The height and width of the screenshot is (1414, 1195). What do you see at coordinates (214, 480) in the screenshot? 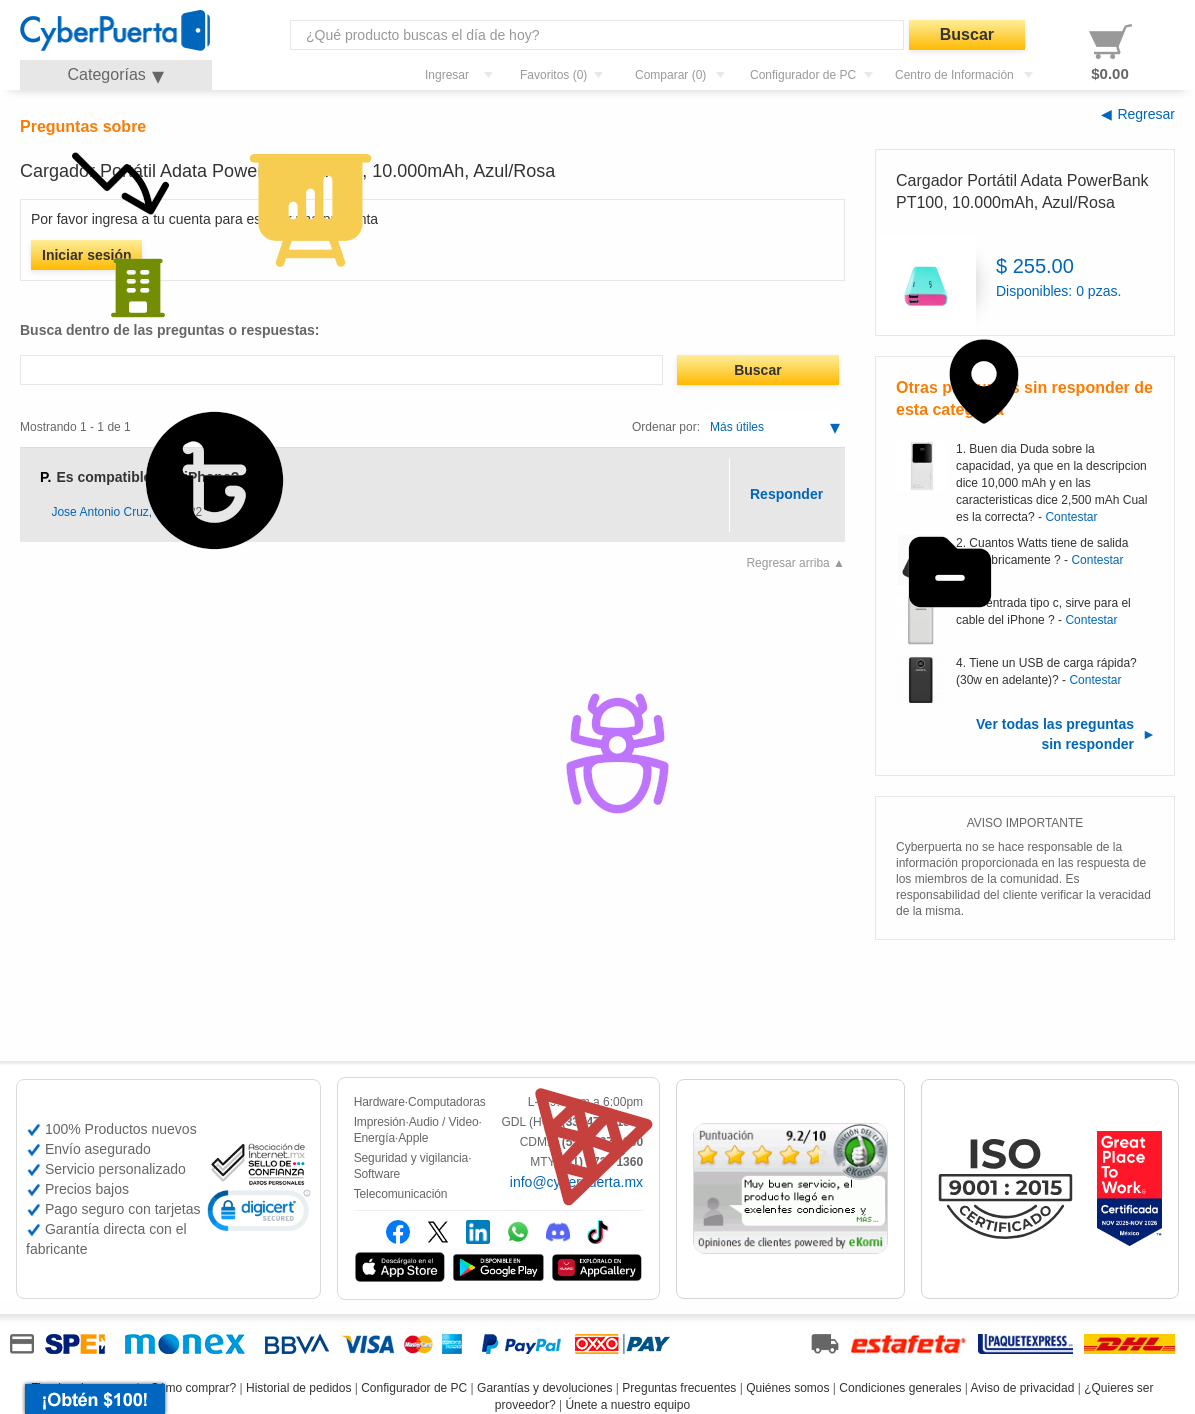
I see `indicates bangladeshi taka currency` at bounding box center [214, 480].